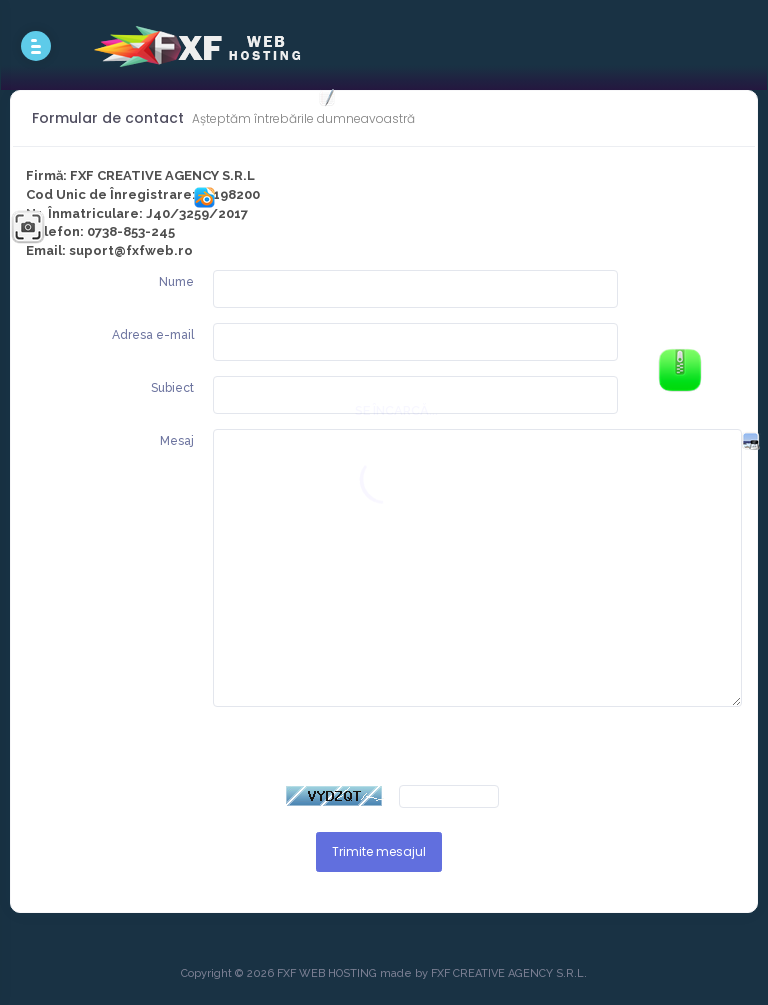  Describe the element at coordinates (204, 197) in the screenshot. I see `open Blender 3D modeling application` at that location.